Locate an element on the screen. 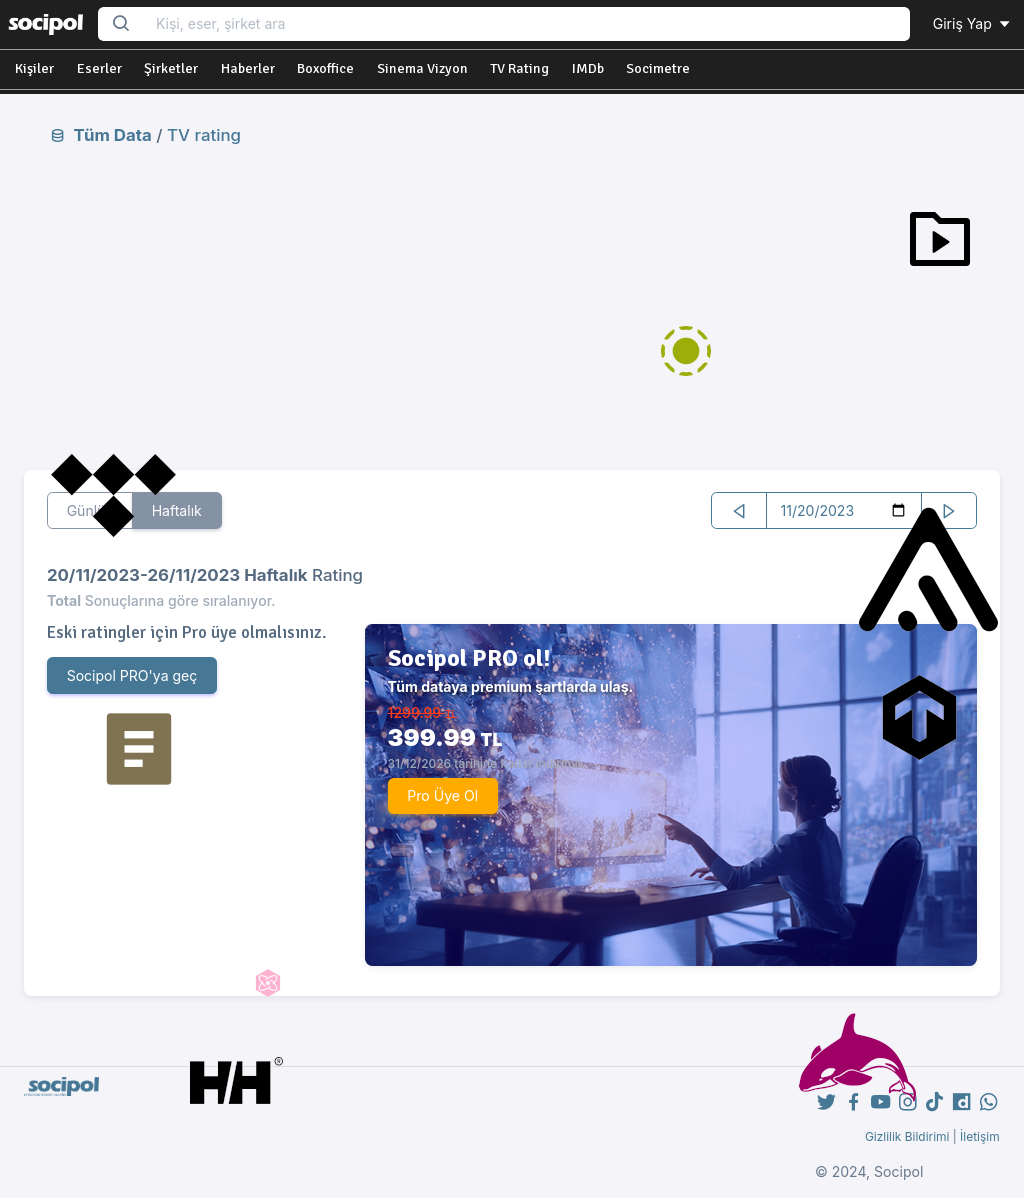 The width and height of the screenshot is (1024, 1198). open aegis authenticator app is located at coordinates (928, 569).